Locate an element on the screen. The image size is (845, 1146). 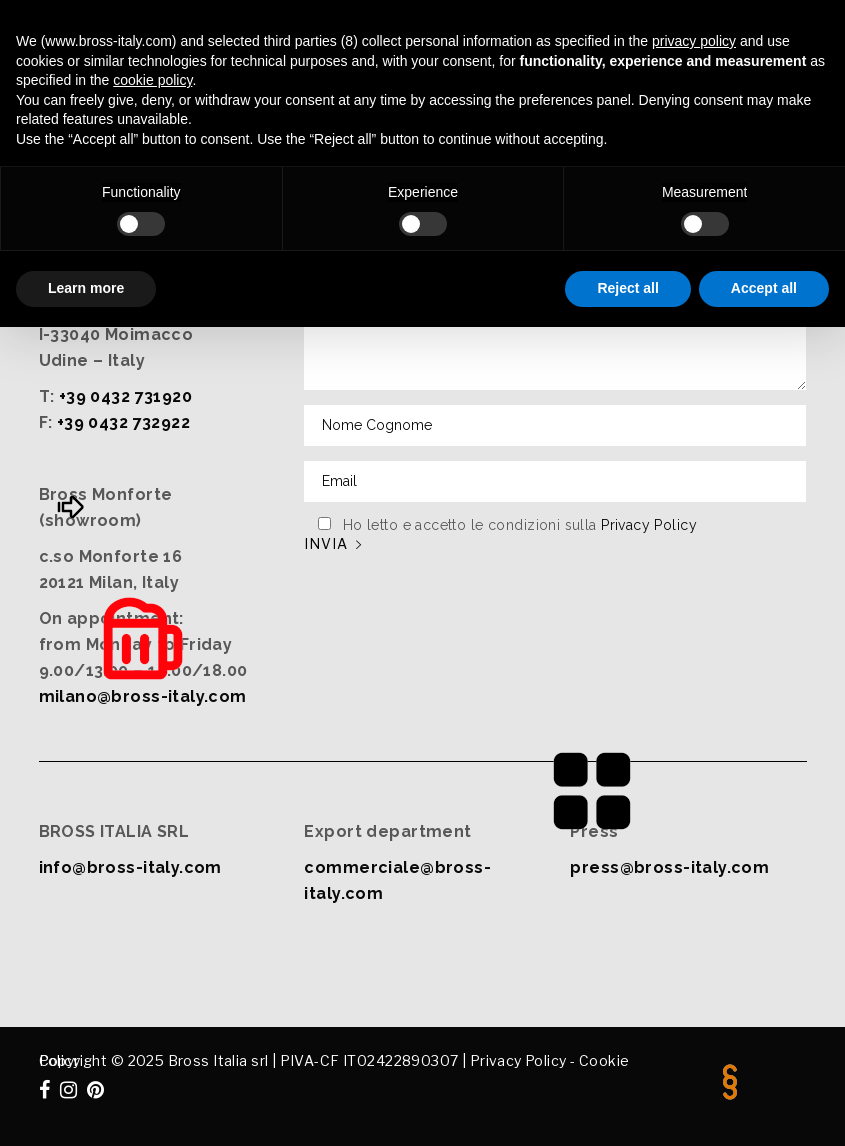
go to next step or page is located at coordinates (71, 507).